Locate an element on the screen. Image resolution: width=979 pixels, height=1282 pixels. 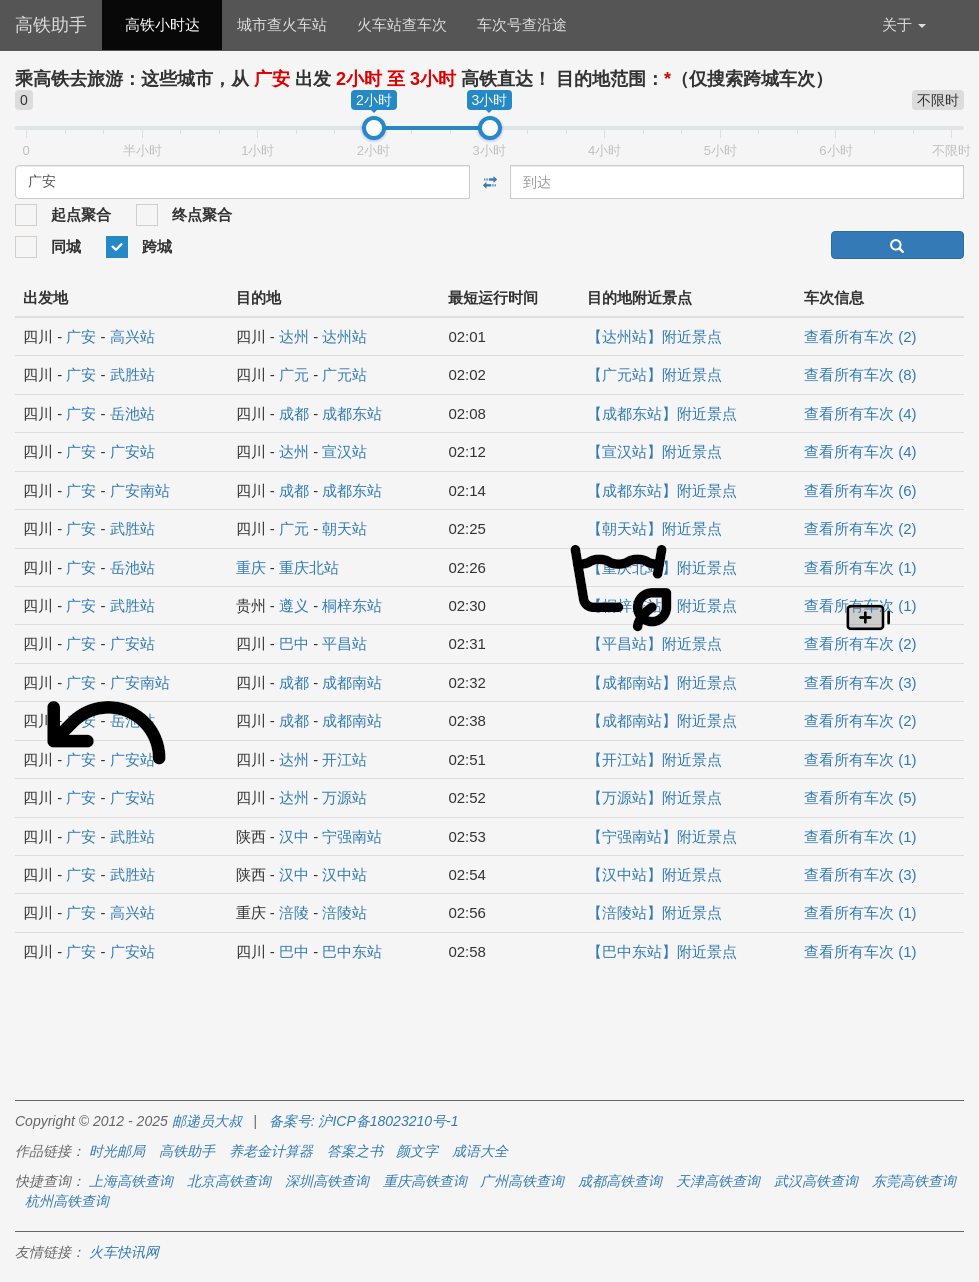
undo last action is located at coordinates (108, 728).